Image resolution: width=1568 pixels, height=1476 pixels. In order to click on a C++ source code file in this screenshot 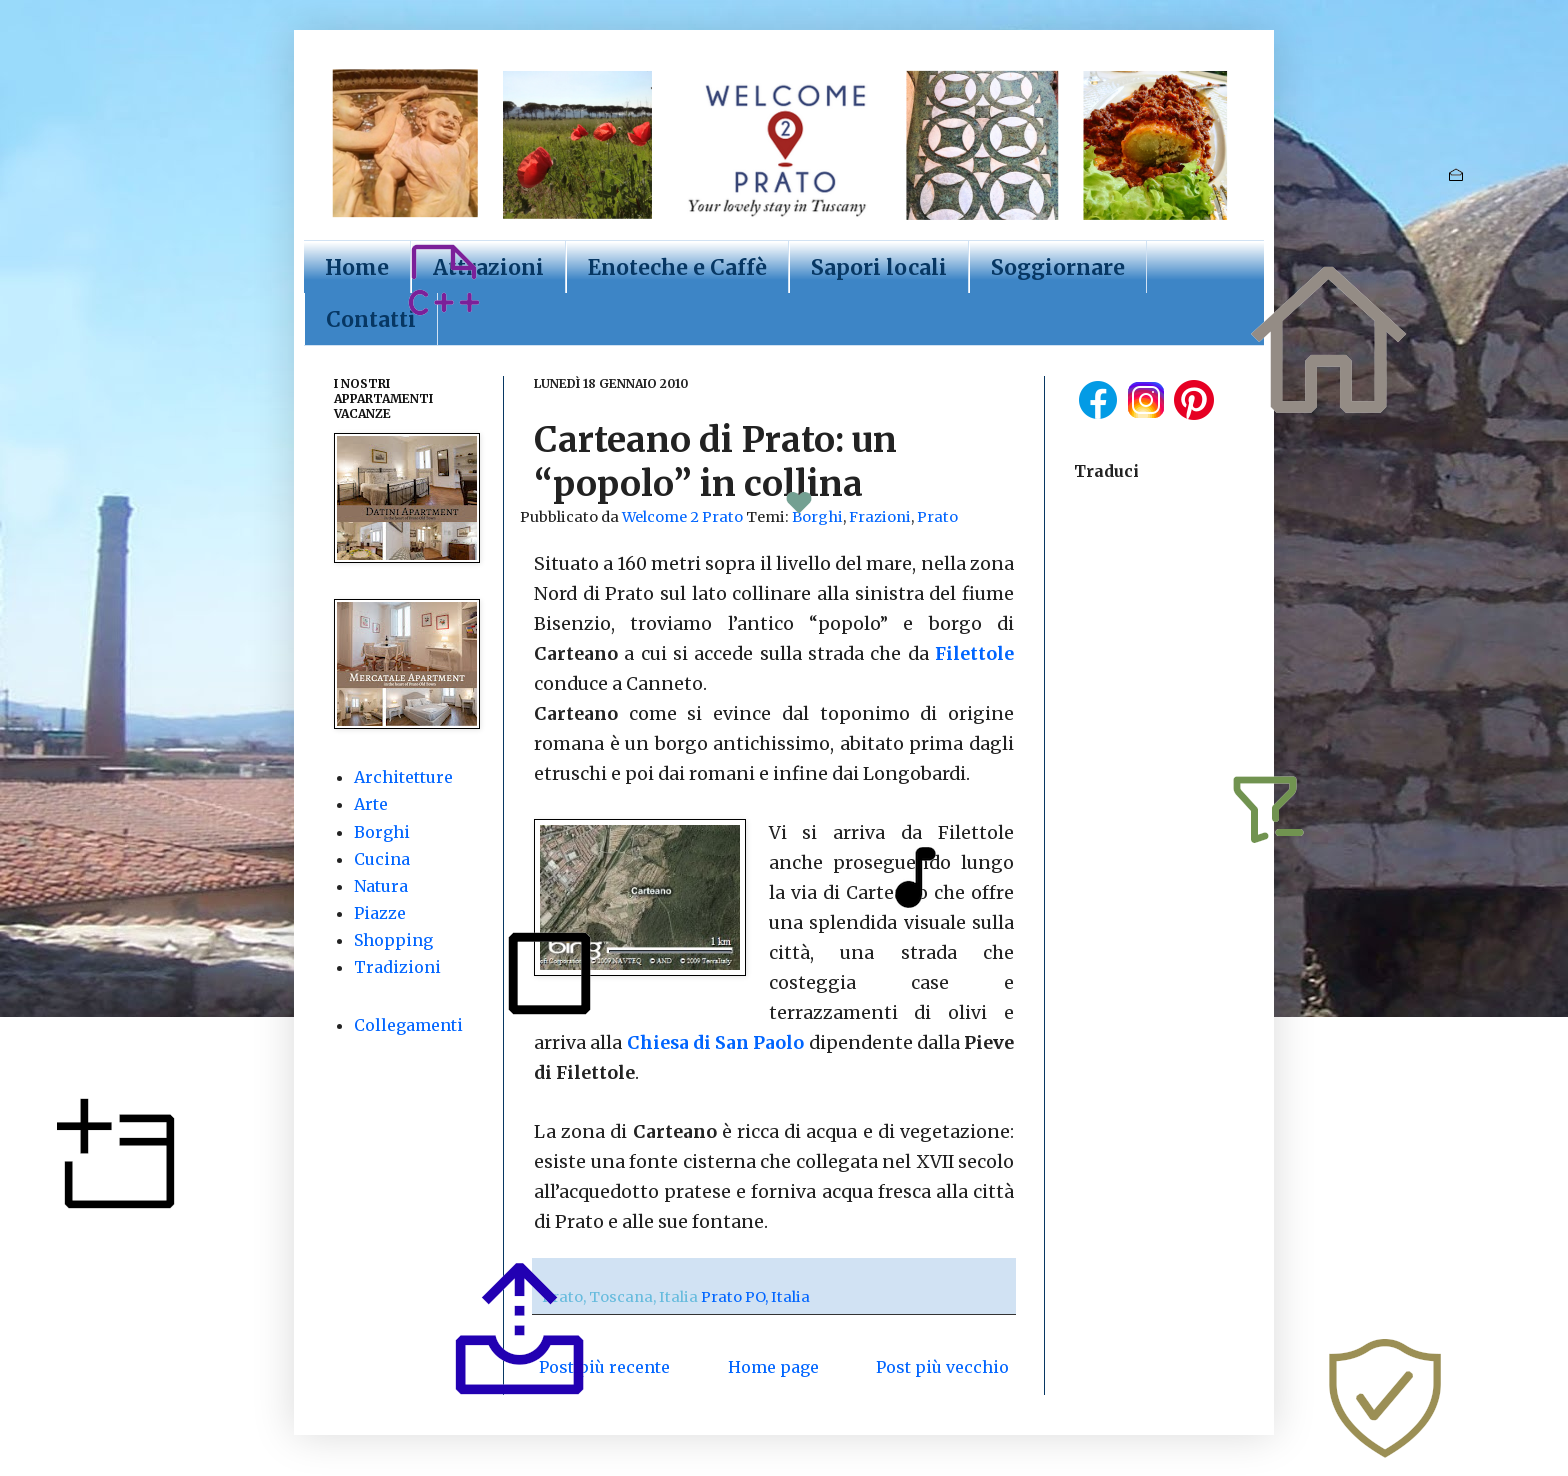, I will do `click(444, 283)`.